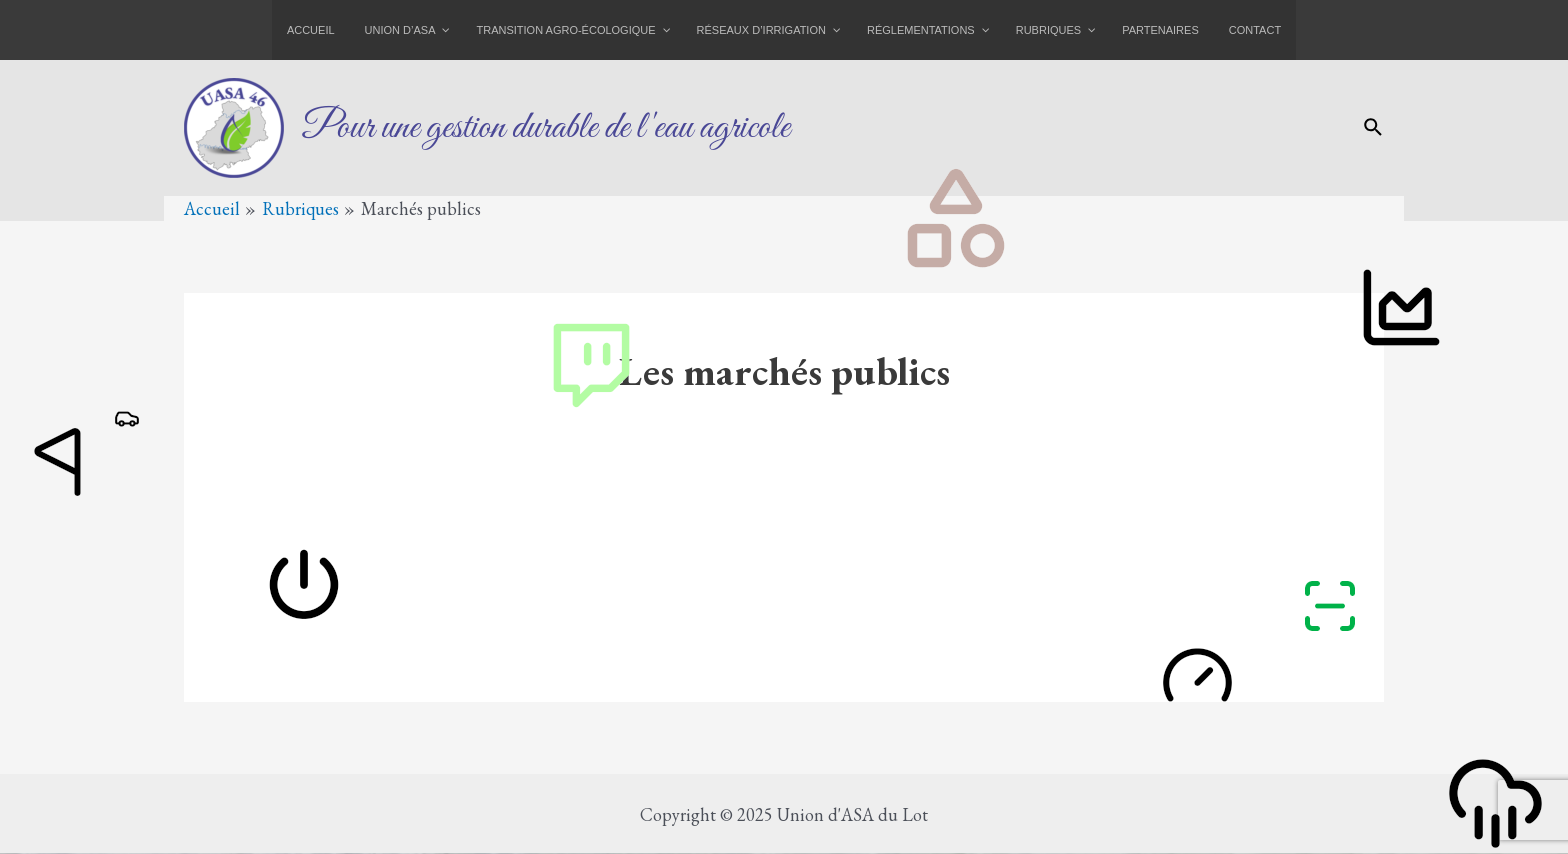 The width and height of the screenshot is (1568, 854). What do you see at coordinates (591, 365) in the screenshot?
I see `open Twitch app` at bounding box center [591, 365].